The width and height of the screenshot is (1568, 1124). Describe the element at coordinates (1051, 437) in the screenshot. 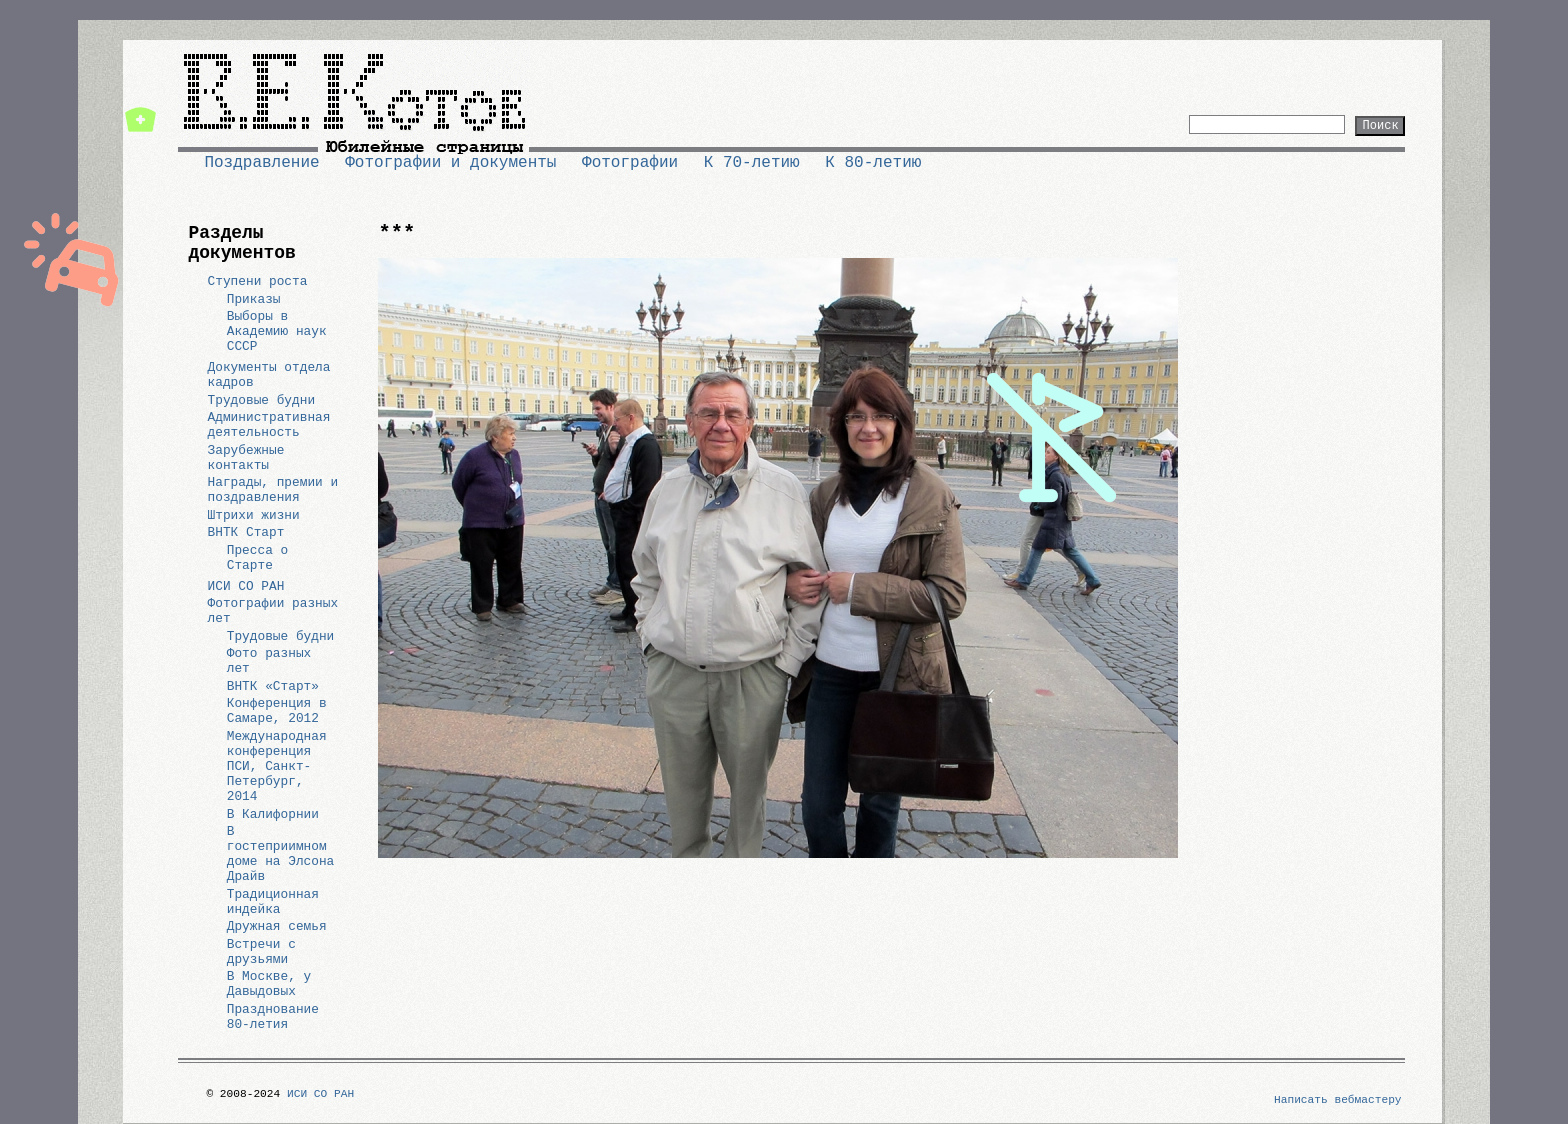

I see `disable or remove a flag marker` at that location.